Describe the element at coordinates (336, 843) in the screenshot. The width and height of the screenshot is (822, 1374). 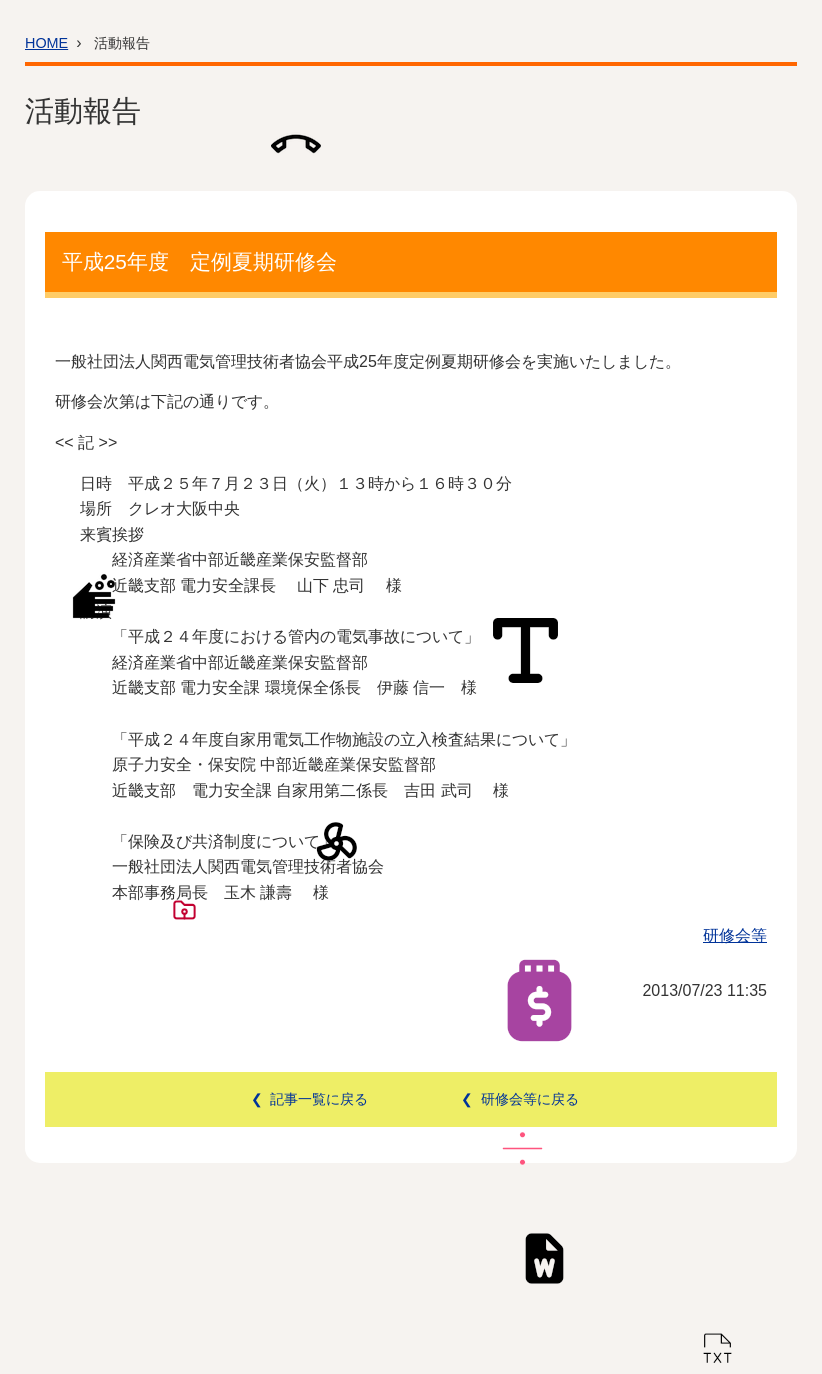
I see `control fan or ventilation settings` at that location.